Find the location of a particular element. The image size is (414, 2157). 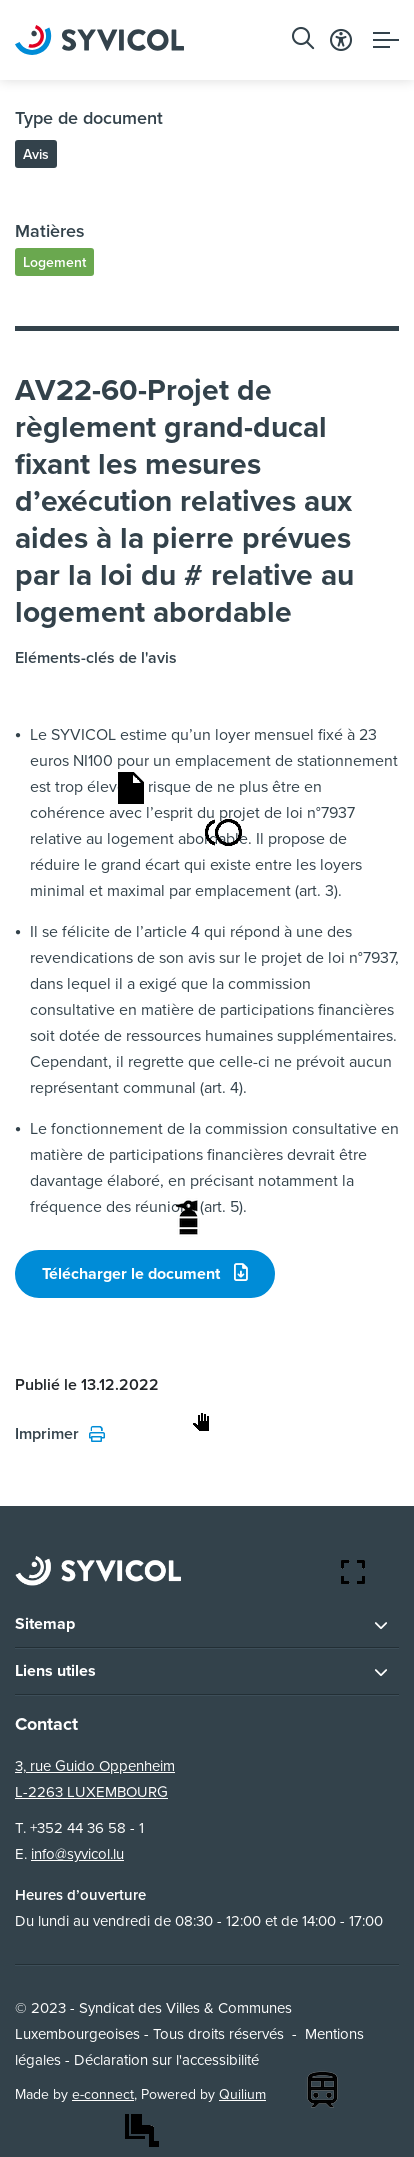

view toll or payment information is located at coordinates (223, 832).